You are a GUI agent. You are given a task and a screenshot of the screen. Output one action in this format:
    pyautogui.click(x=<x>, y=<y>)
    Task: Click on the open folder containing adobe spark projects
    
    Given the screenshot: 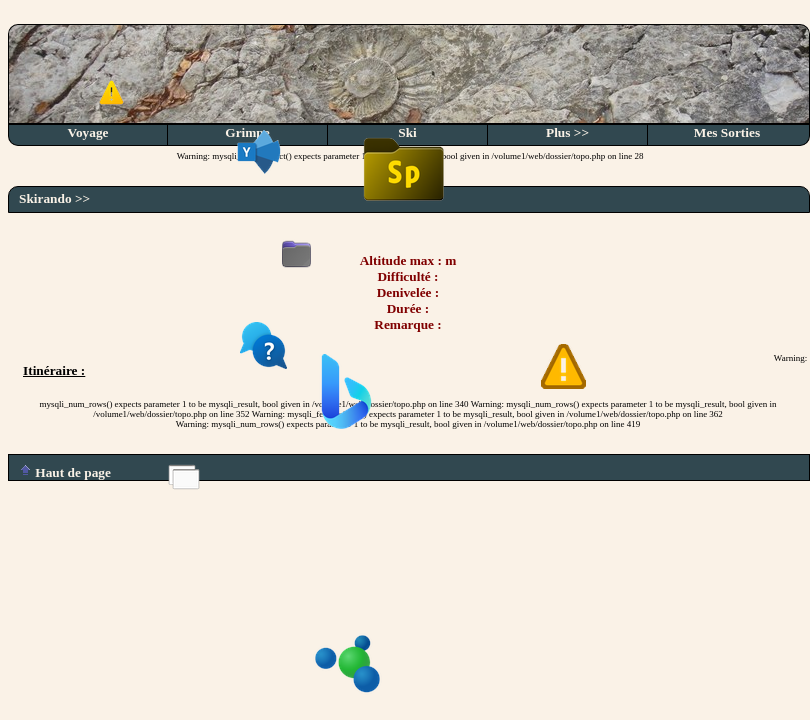 What is the action you would take?
    pyautogui.click(x=403, y=171)
    